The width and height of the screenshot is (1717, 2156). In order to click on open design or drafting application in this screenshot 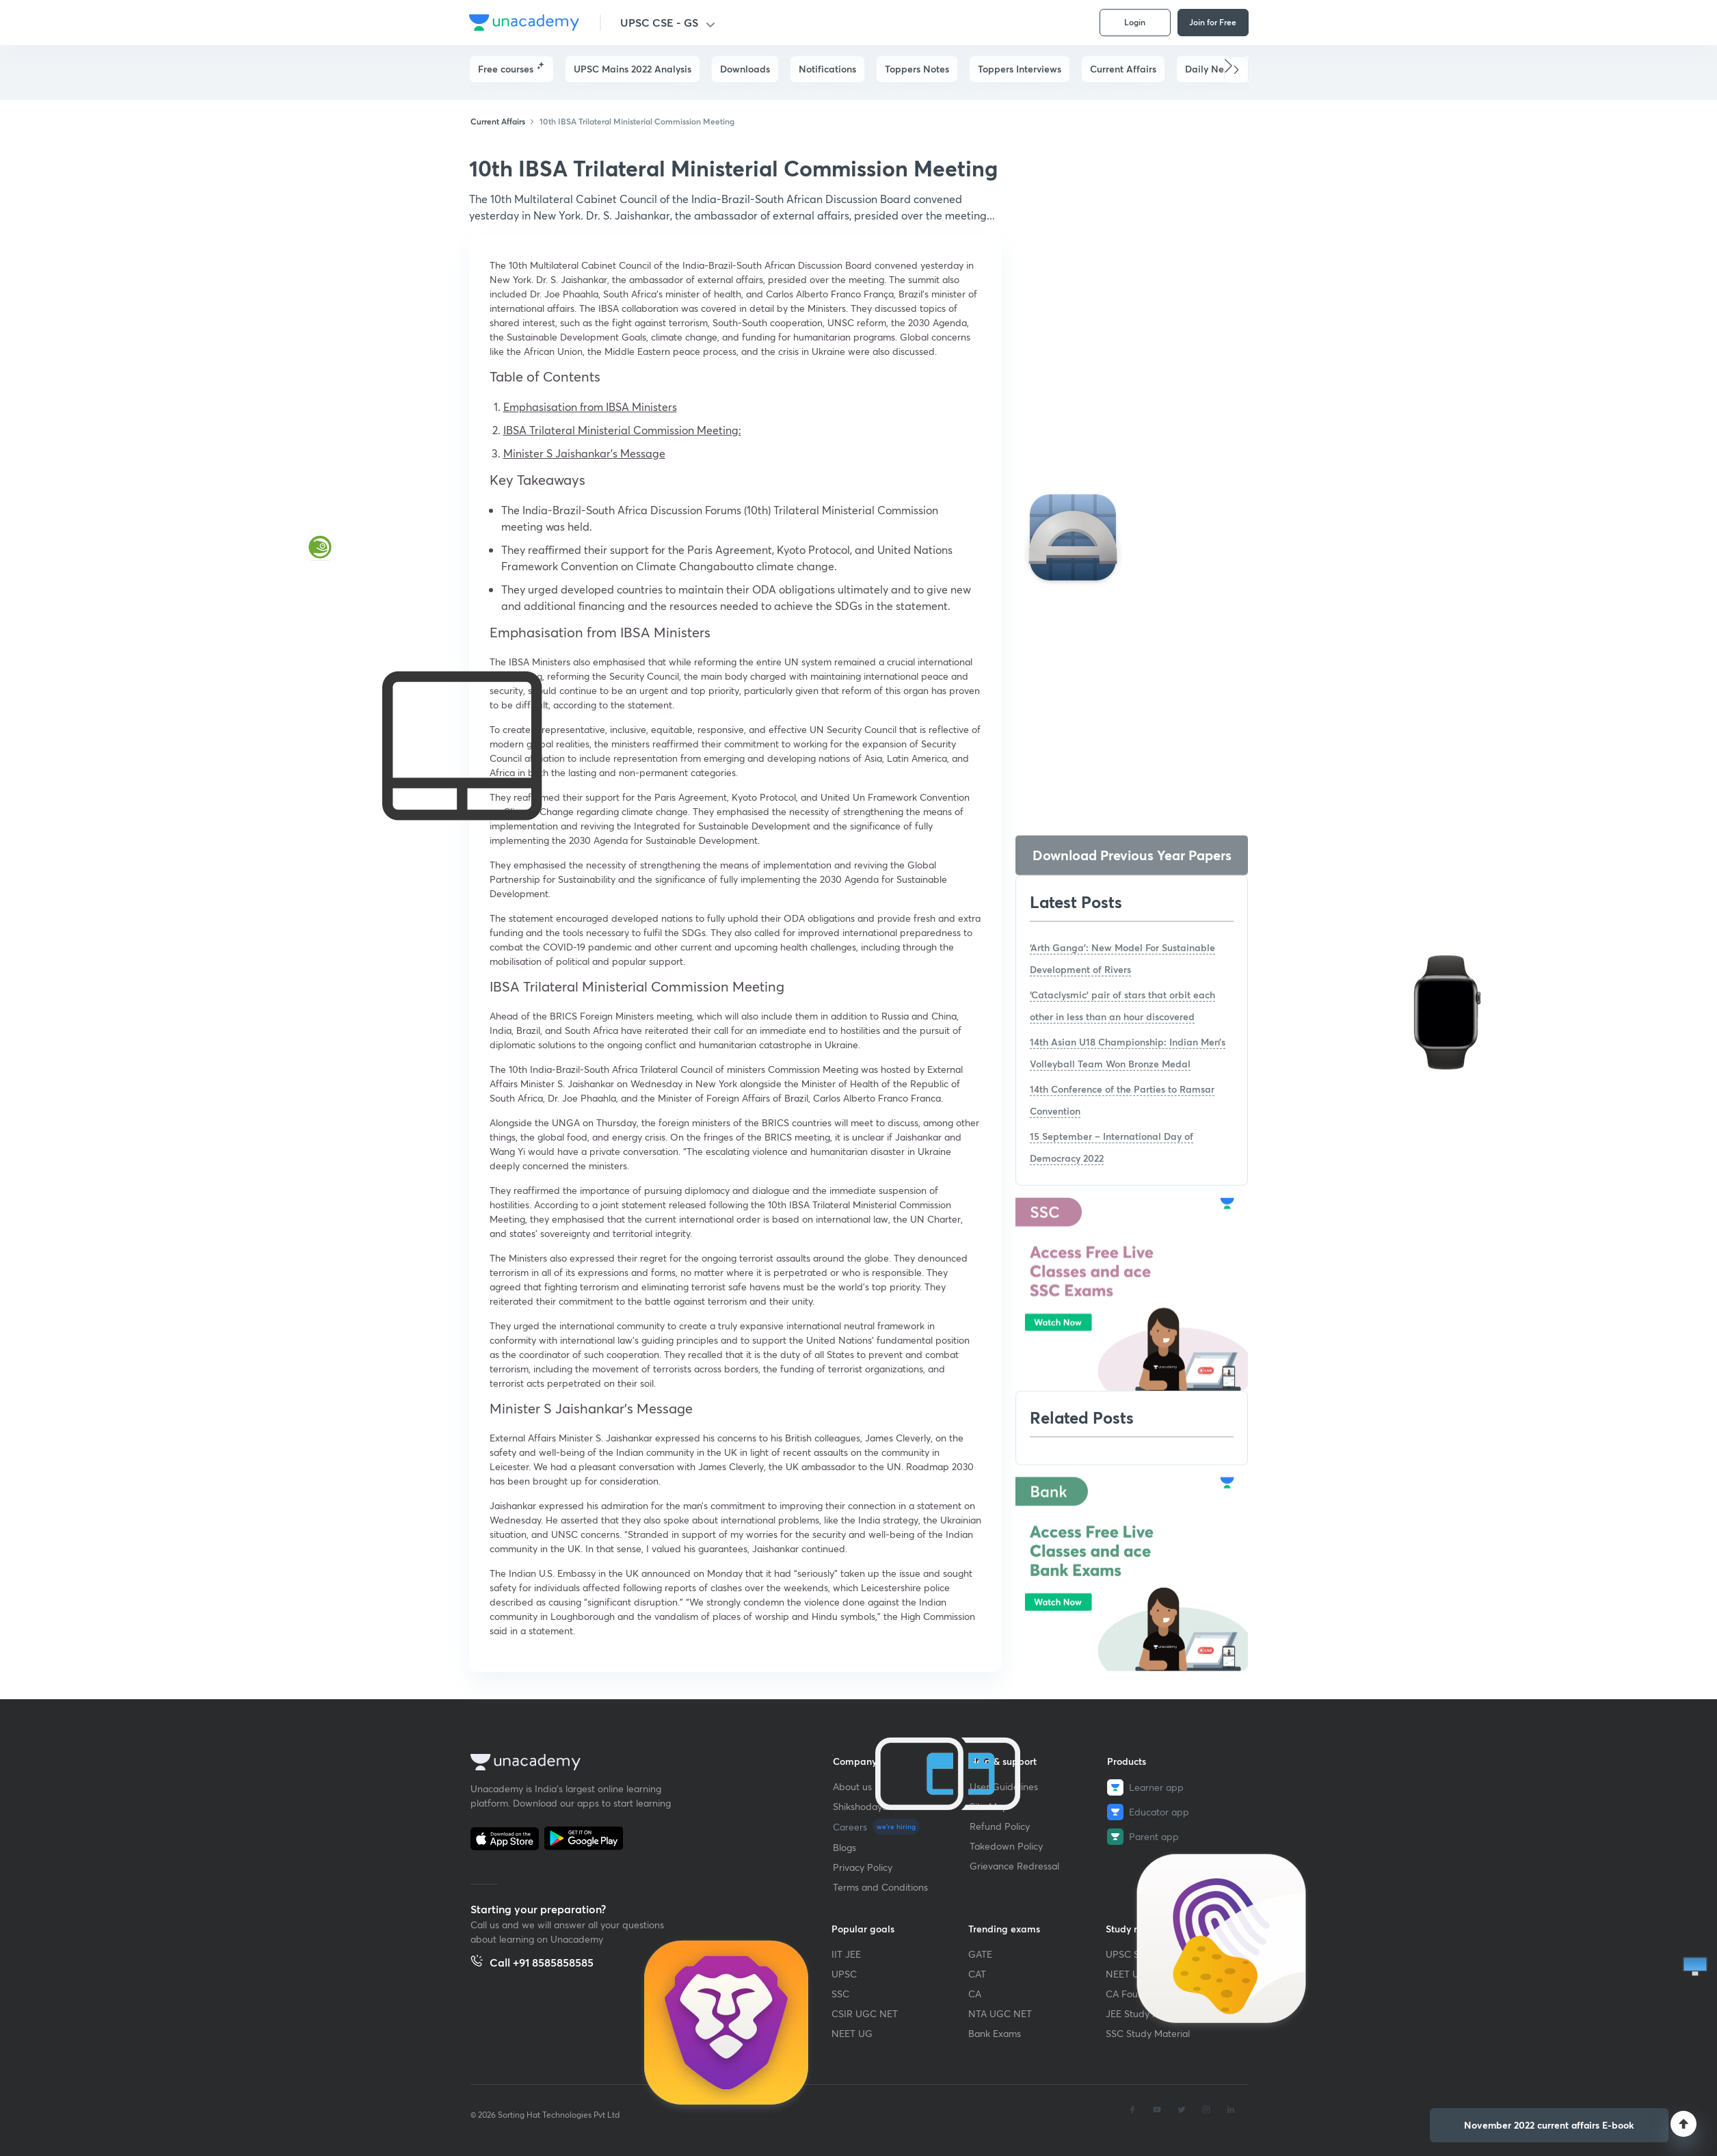, I will do `click(1073, 537)`.